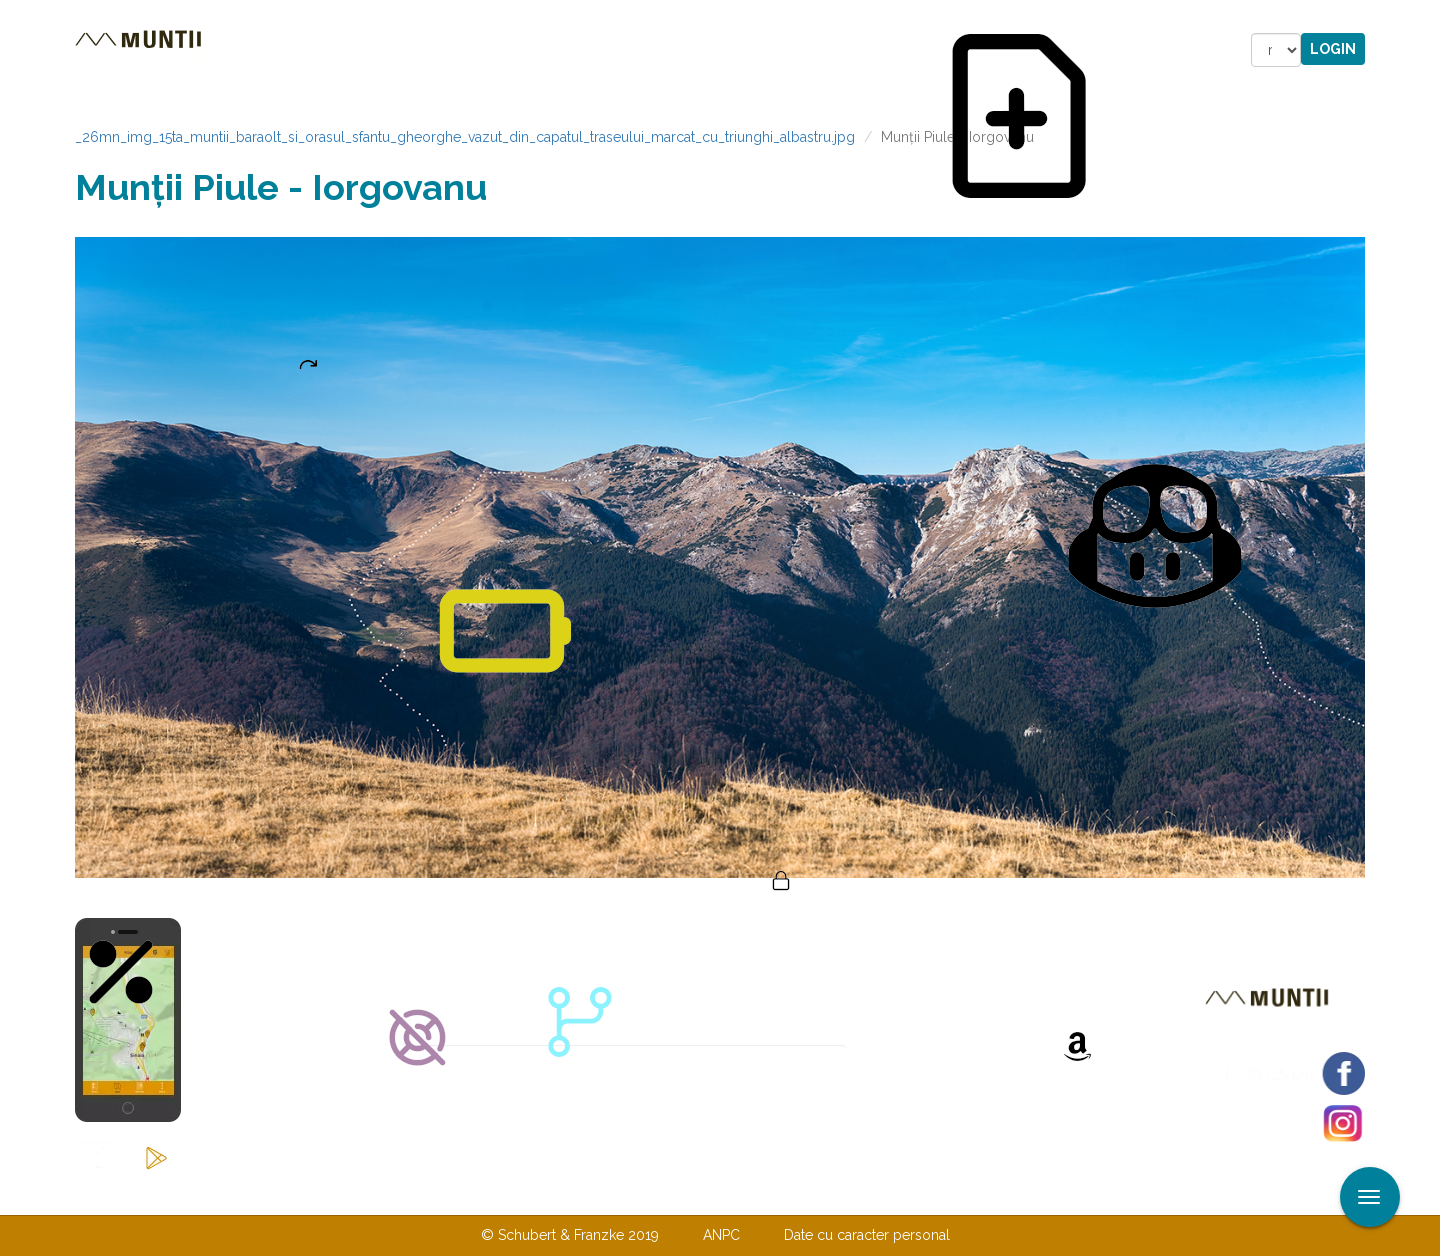  Describe the element at coordinates (781, 881) in the screenshot. I see `indicates a locked or secure item` at that location.